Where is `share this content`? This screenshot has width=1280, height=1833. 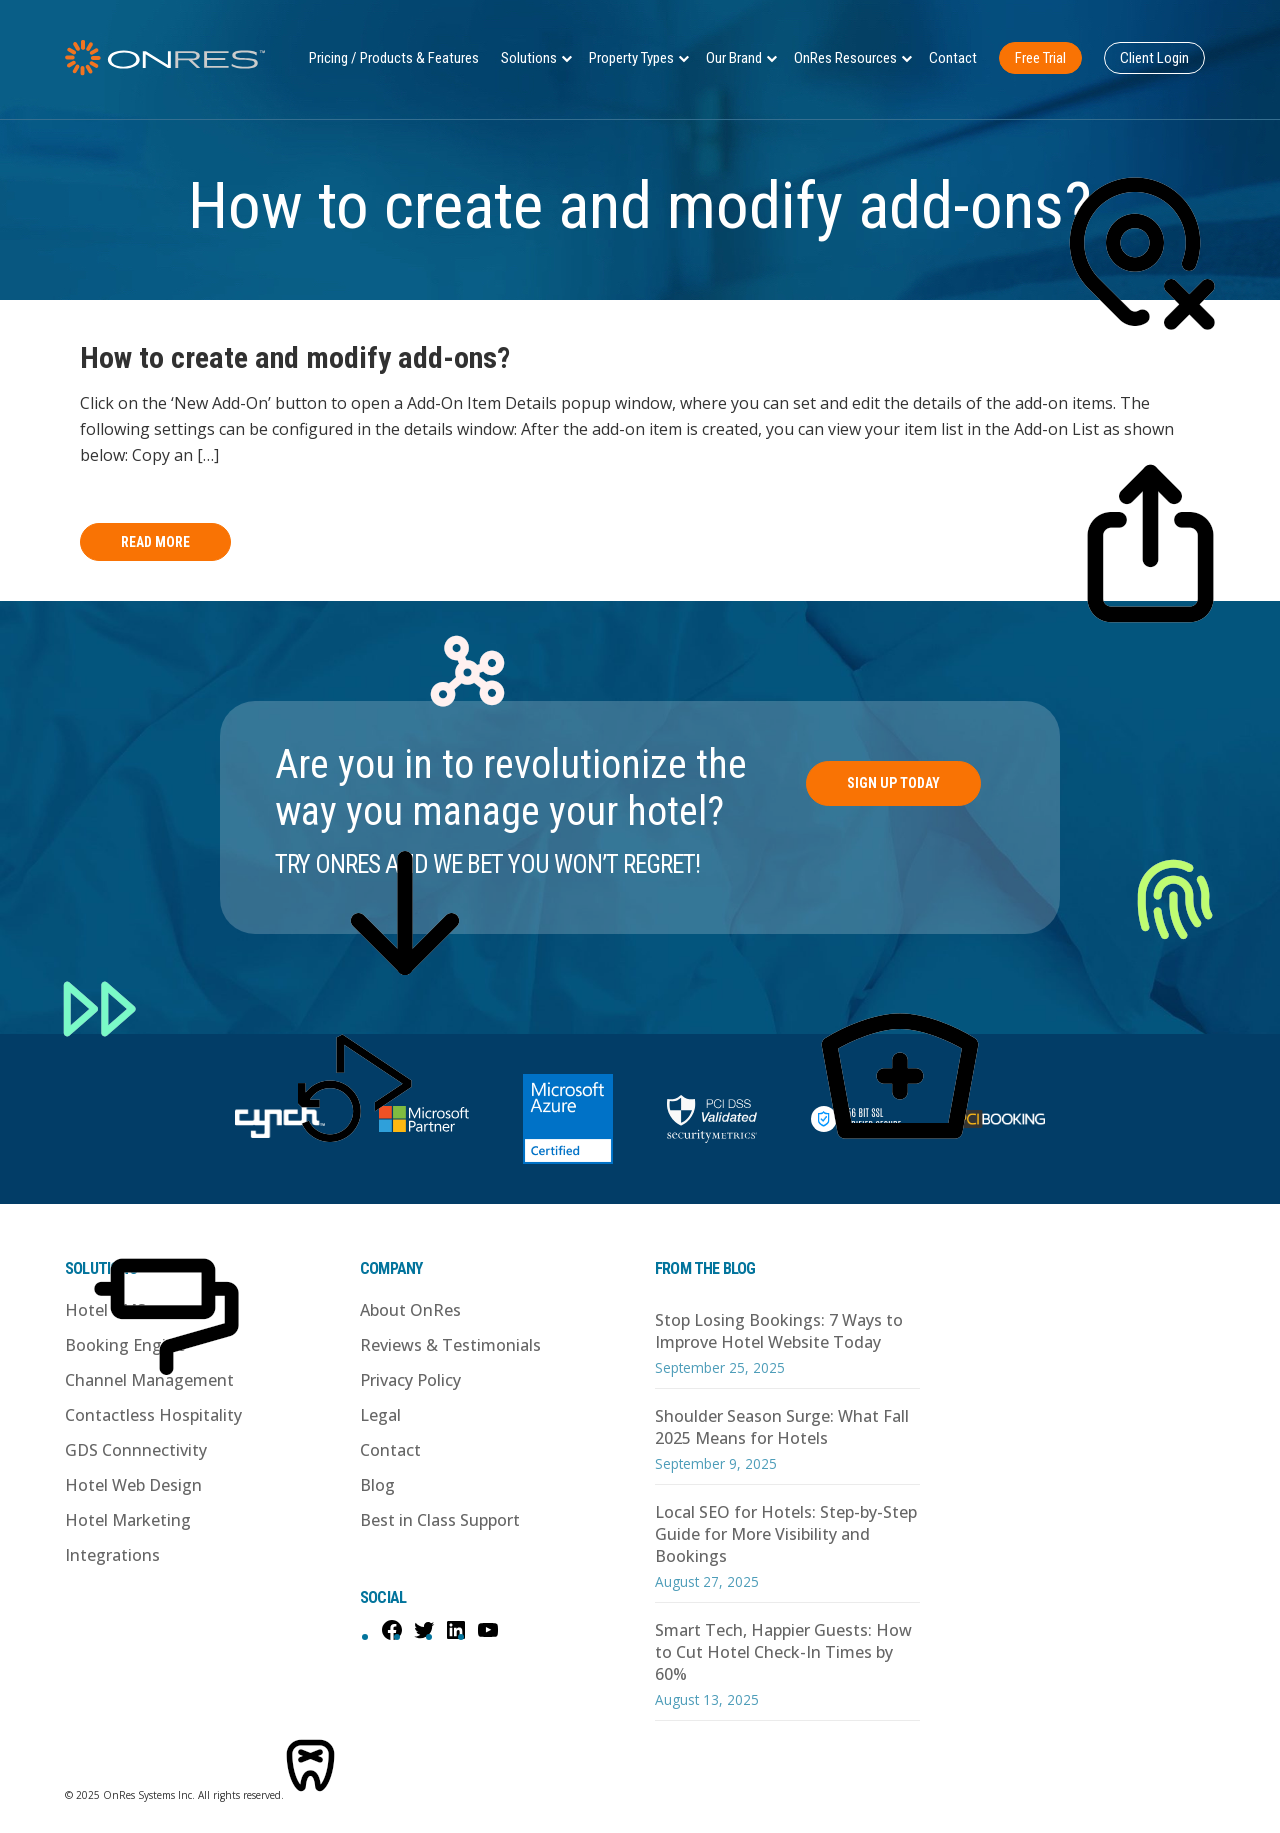
share this content is located at coordinates (1150, 543).